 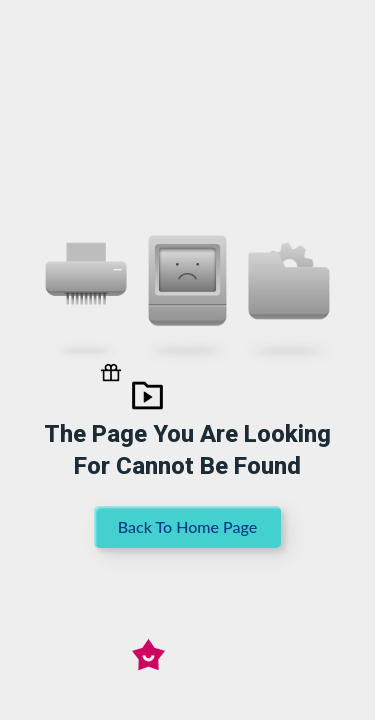 I want to click on open video files folder, so click(x=147, y=395).